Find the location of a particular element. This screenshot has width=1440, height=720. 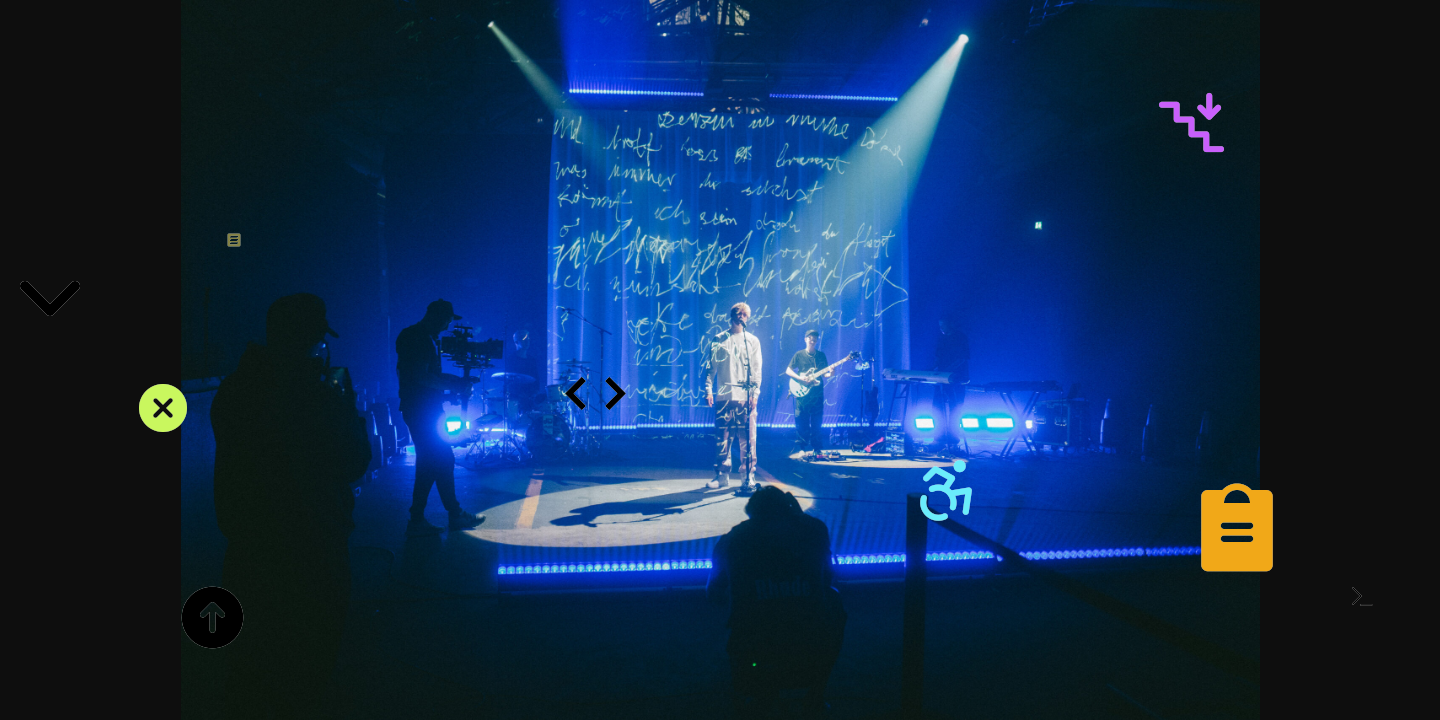

access accessibility settings is located at coordinates (947, 490).